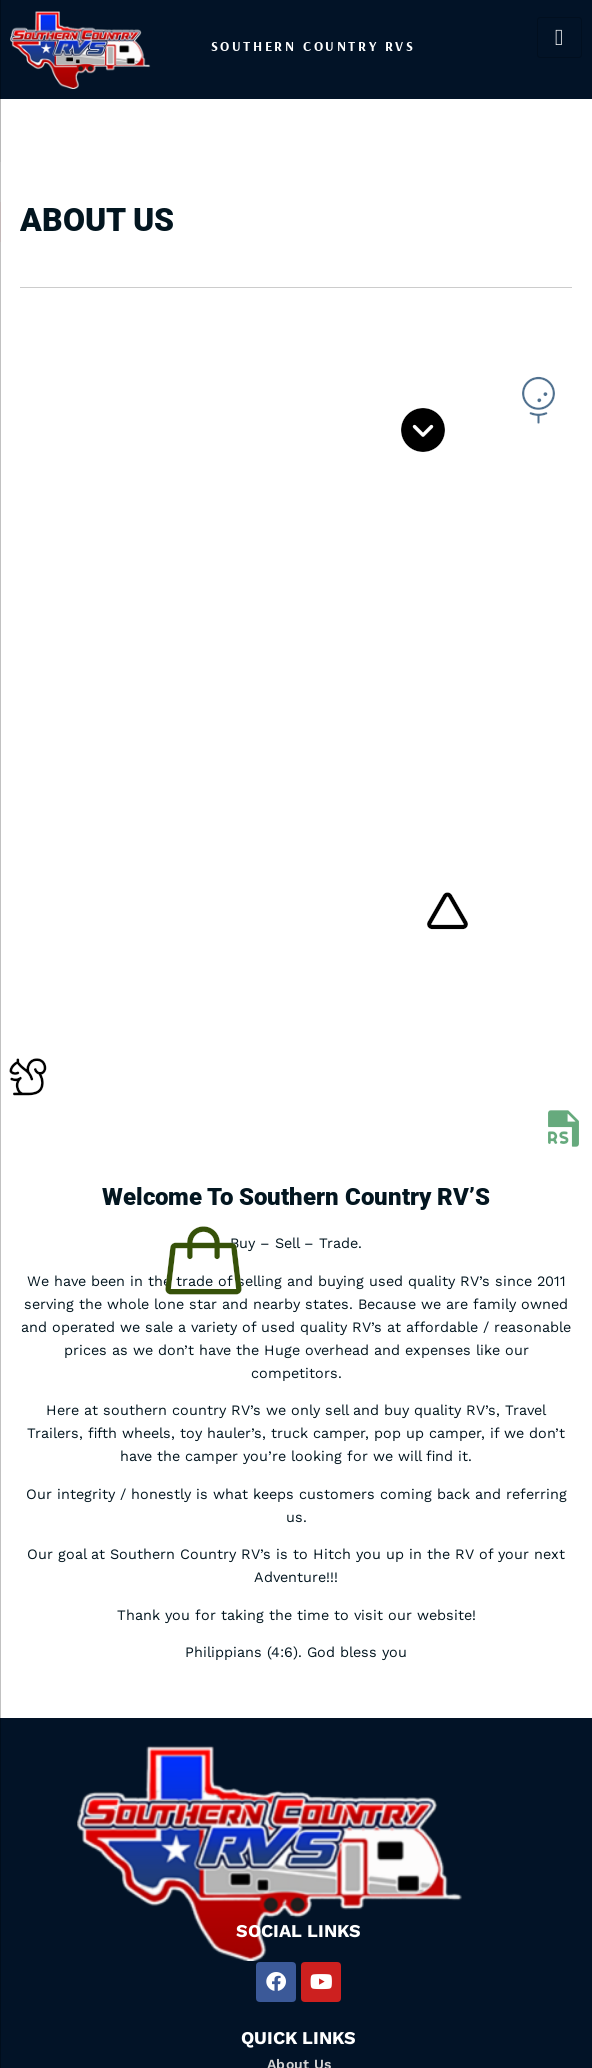  I want to click on indicates a warning or caution state, so click(447, 911).